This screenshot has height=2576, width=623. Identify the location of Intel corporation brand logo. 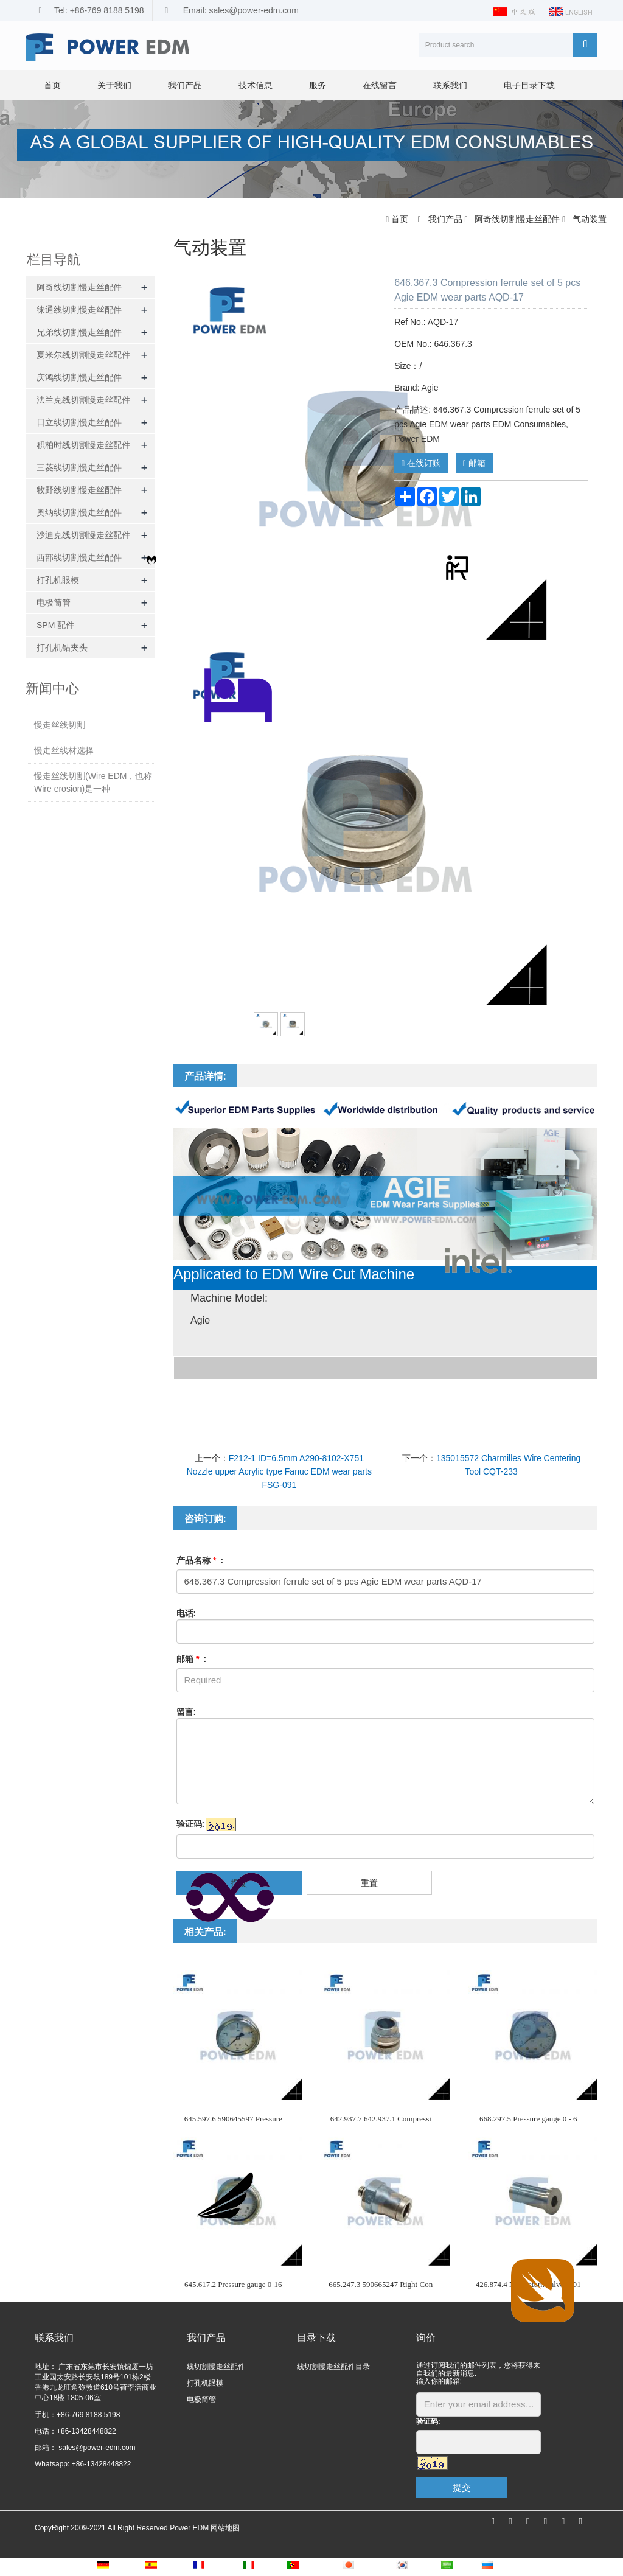
(478, 1260).